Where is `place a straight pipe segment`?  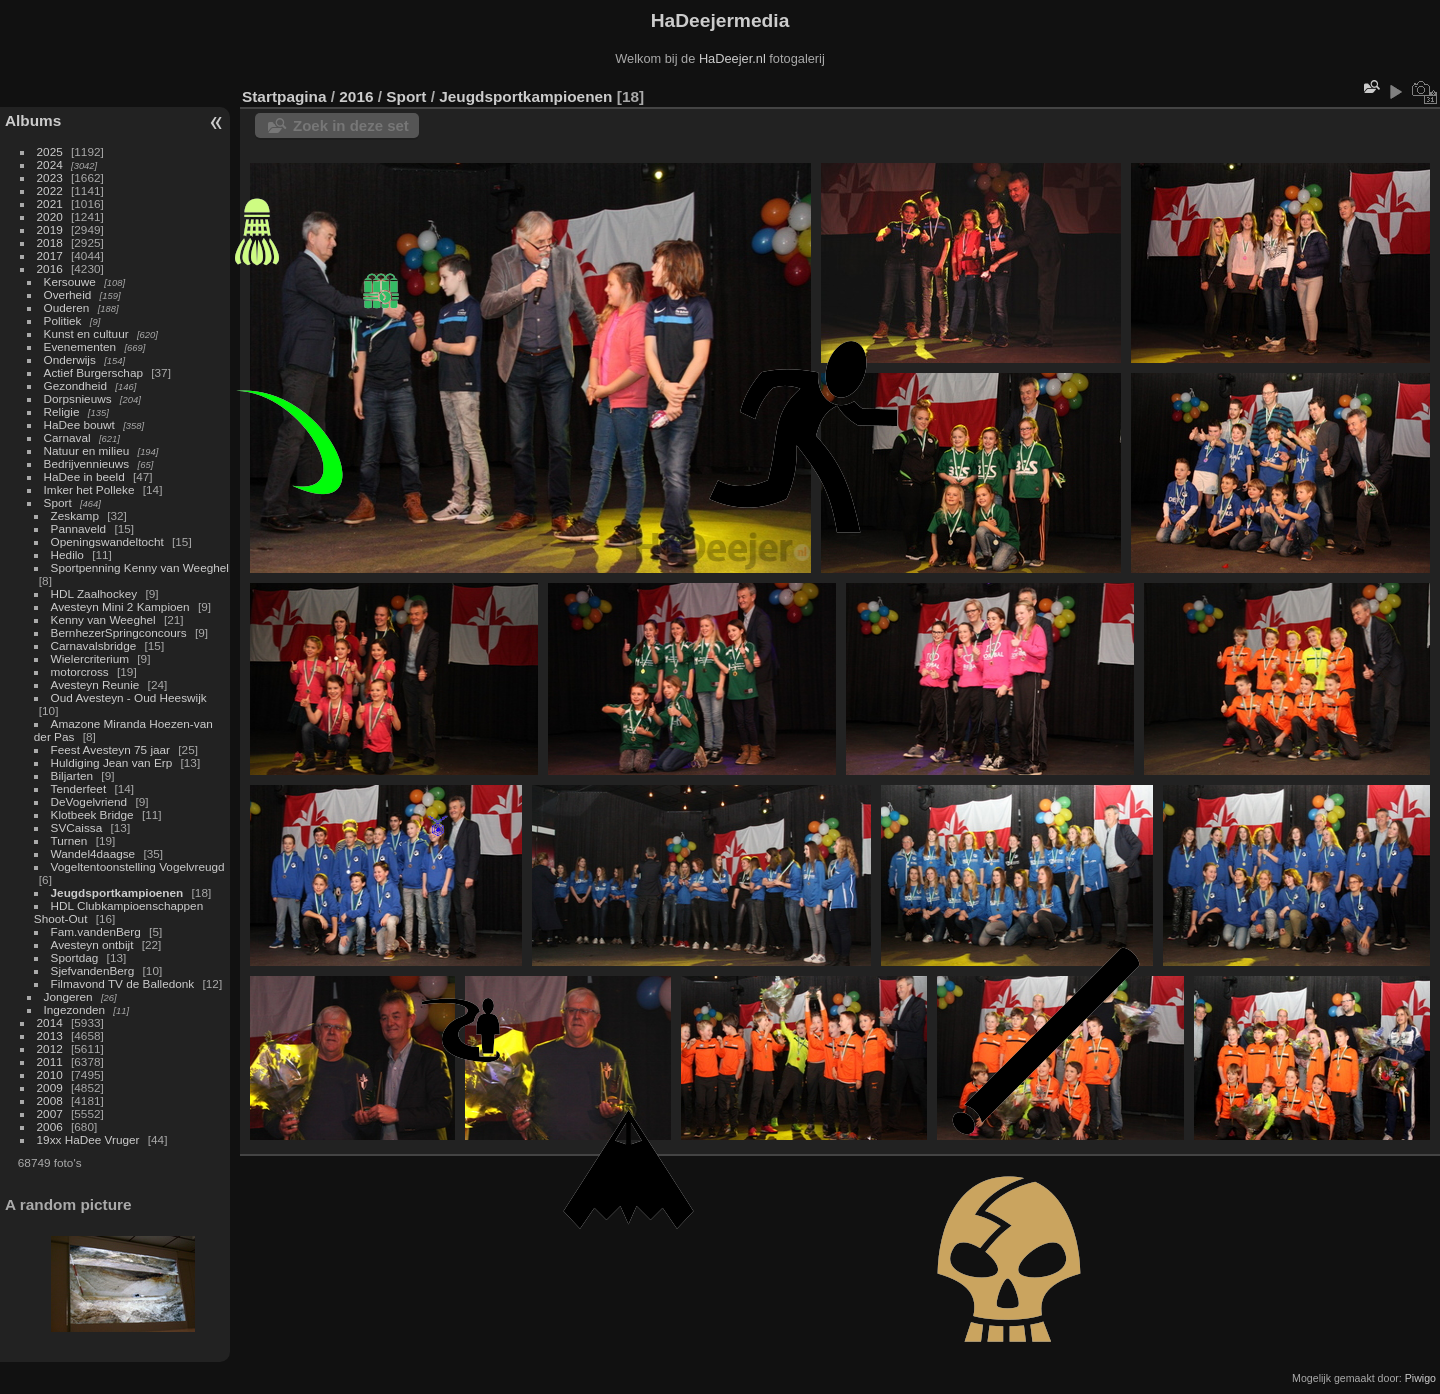
place a straight pipe segment is located at coordinates (1046, 1041).